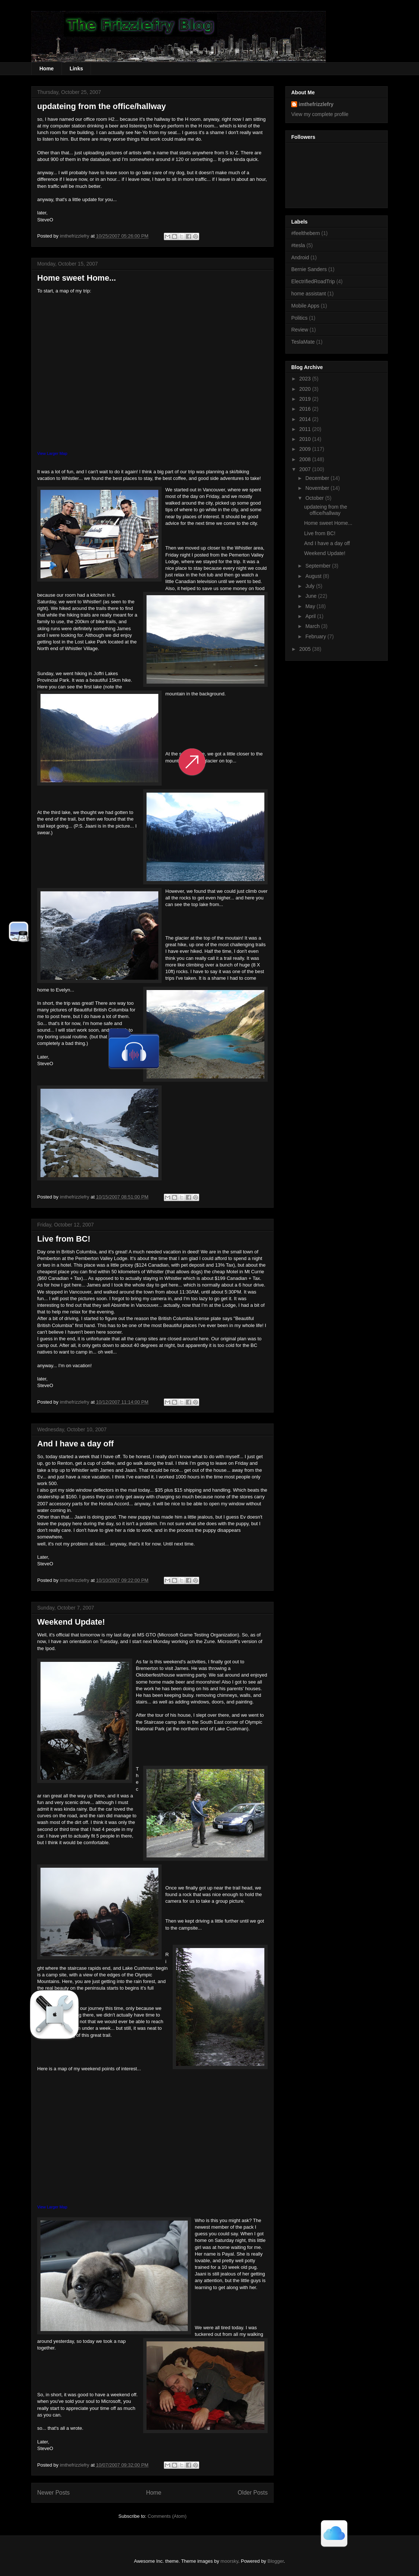  I want to click on open preview app to view images and PDFs, so click(18, 931).